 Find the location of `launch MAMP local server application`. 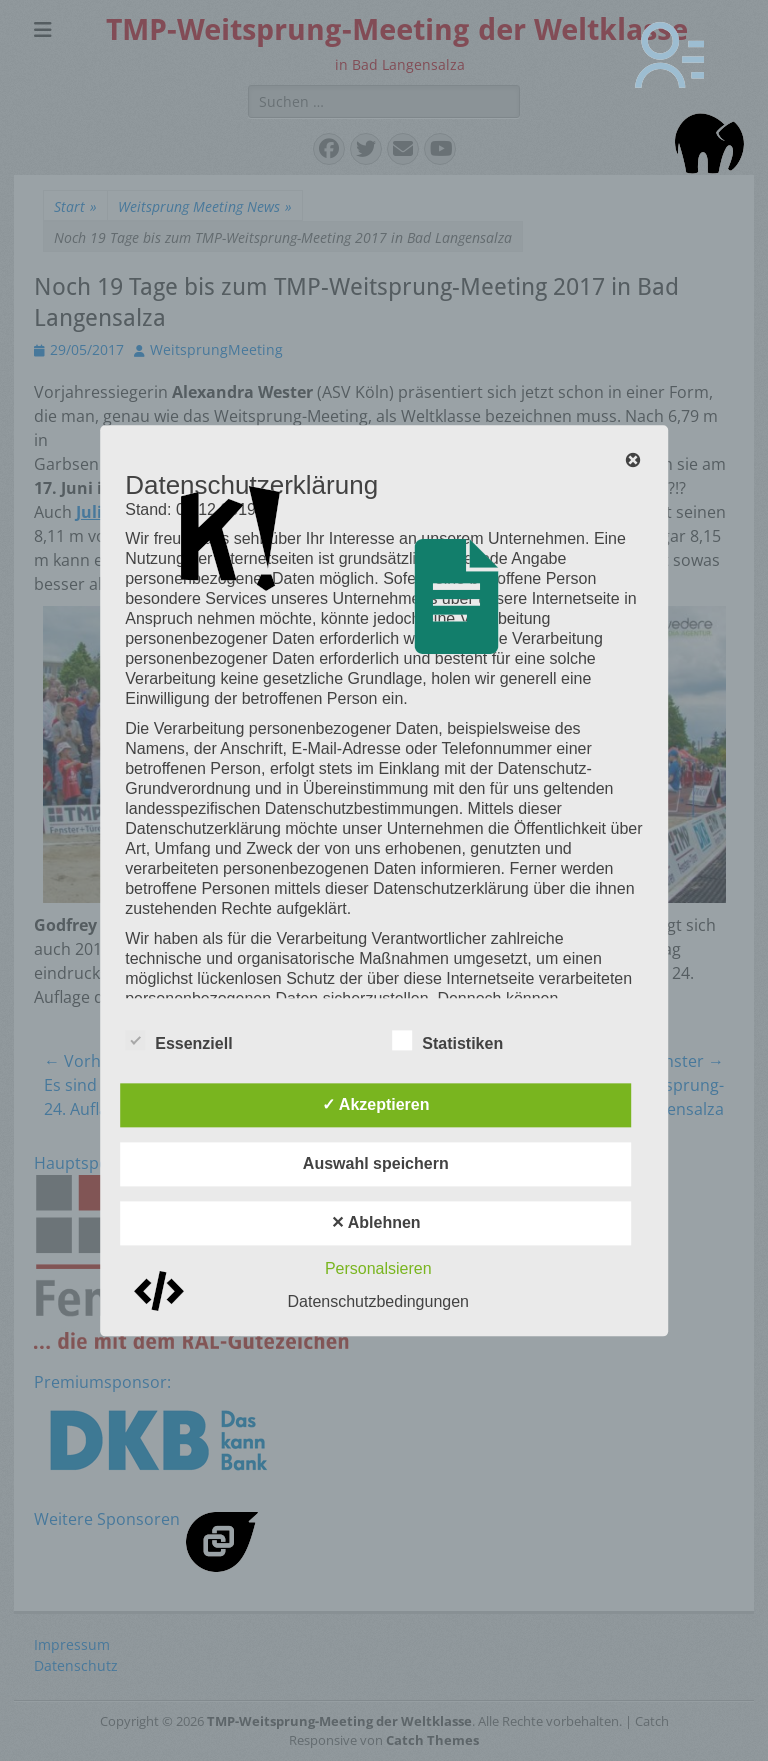

launch MAMP local server application is located at coordinates (709, 143).